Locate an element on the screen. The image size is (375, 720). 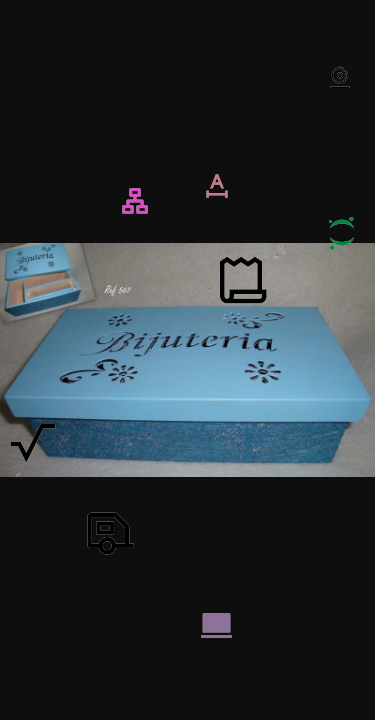
view receipt or transaction history is located at coordinates (241, 280).